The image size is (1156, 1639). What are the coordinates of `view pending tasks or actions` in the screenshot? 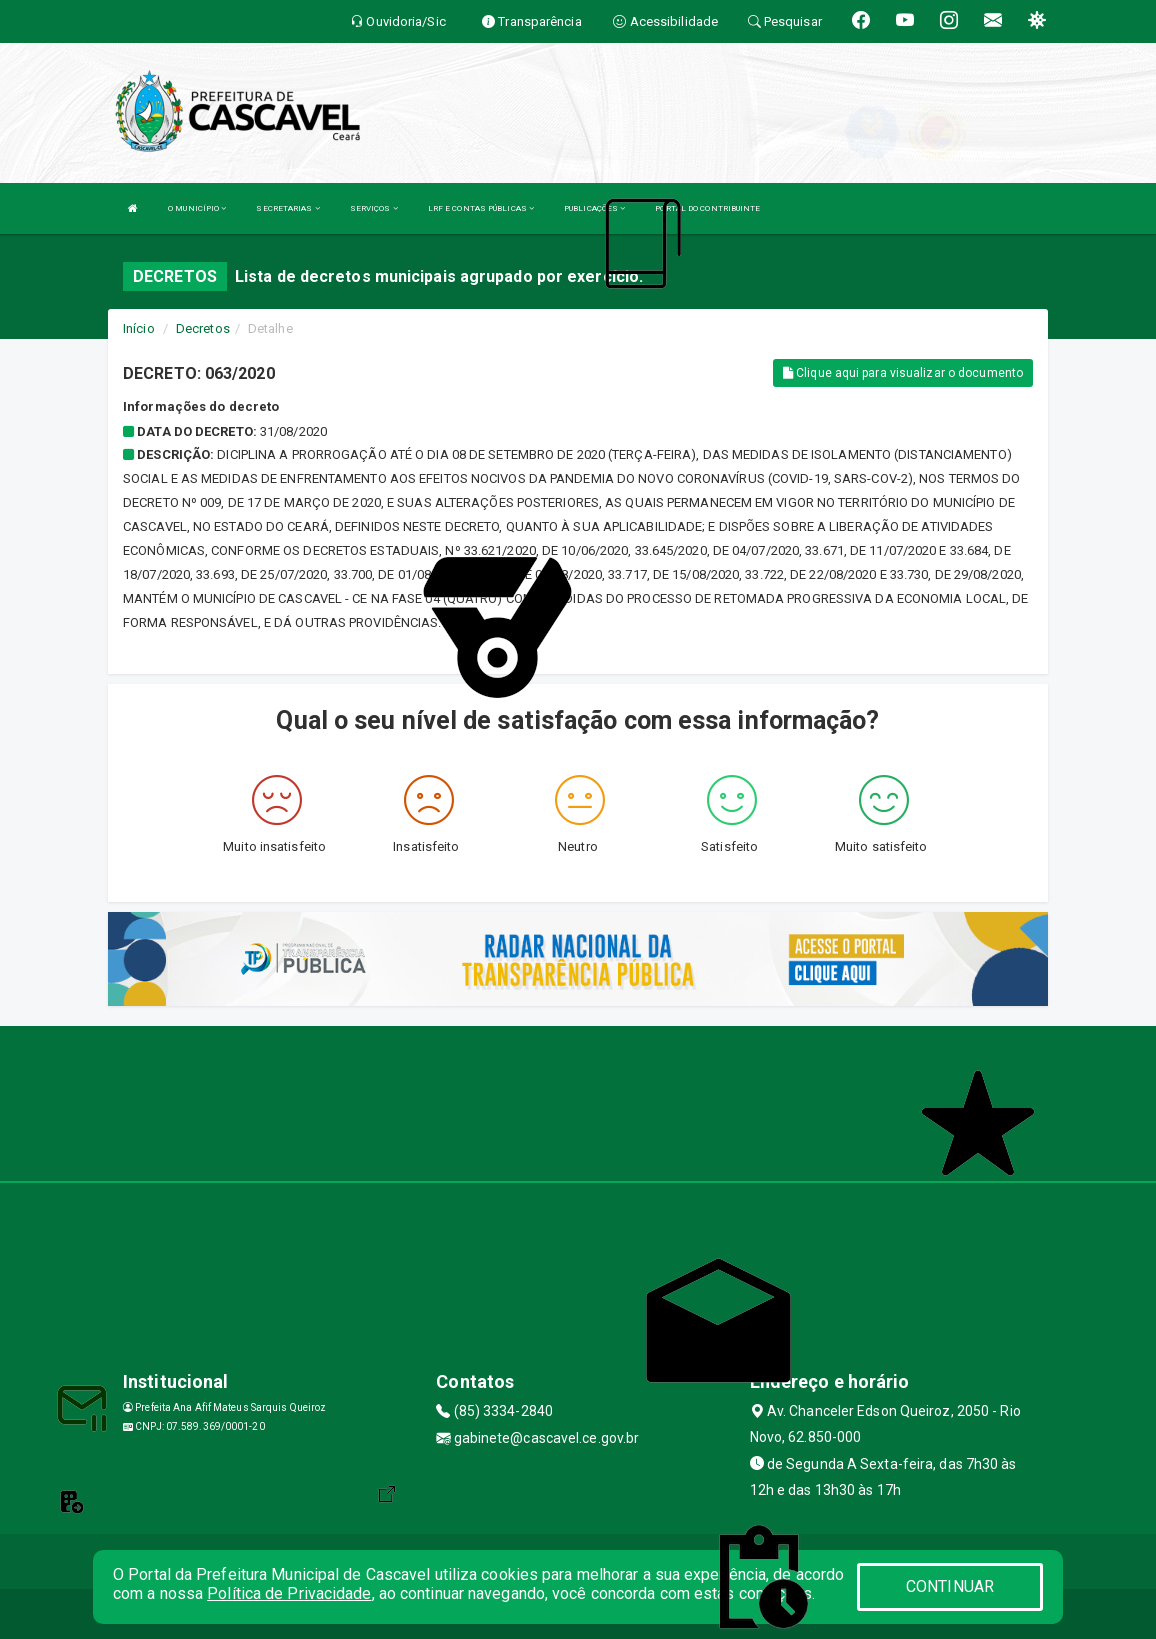 It's located at (759, 1579).